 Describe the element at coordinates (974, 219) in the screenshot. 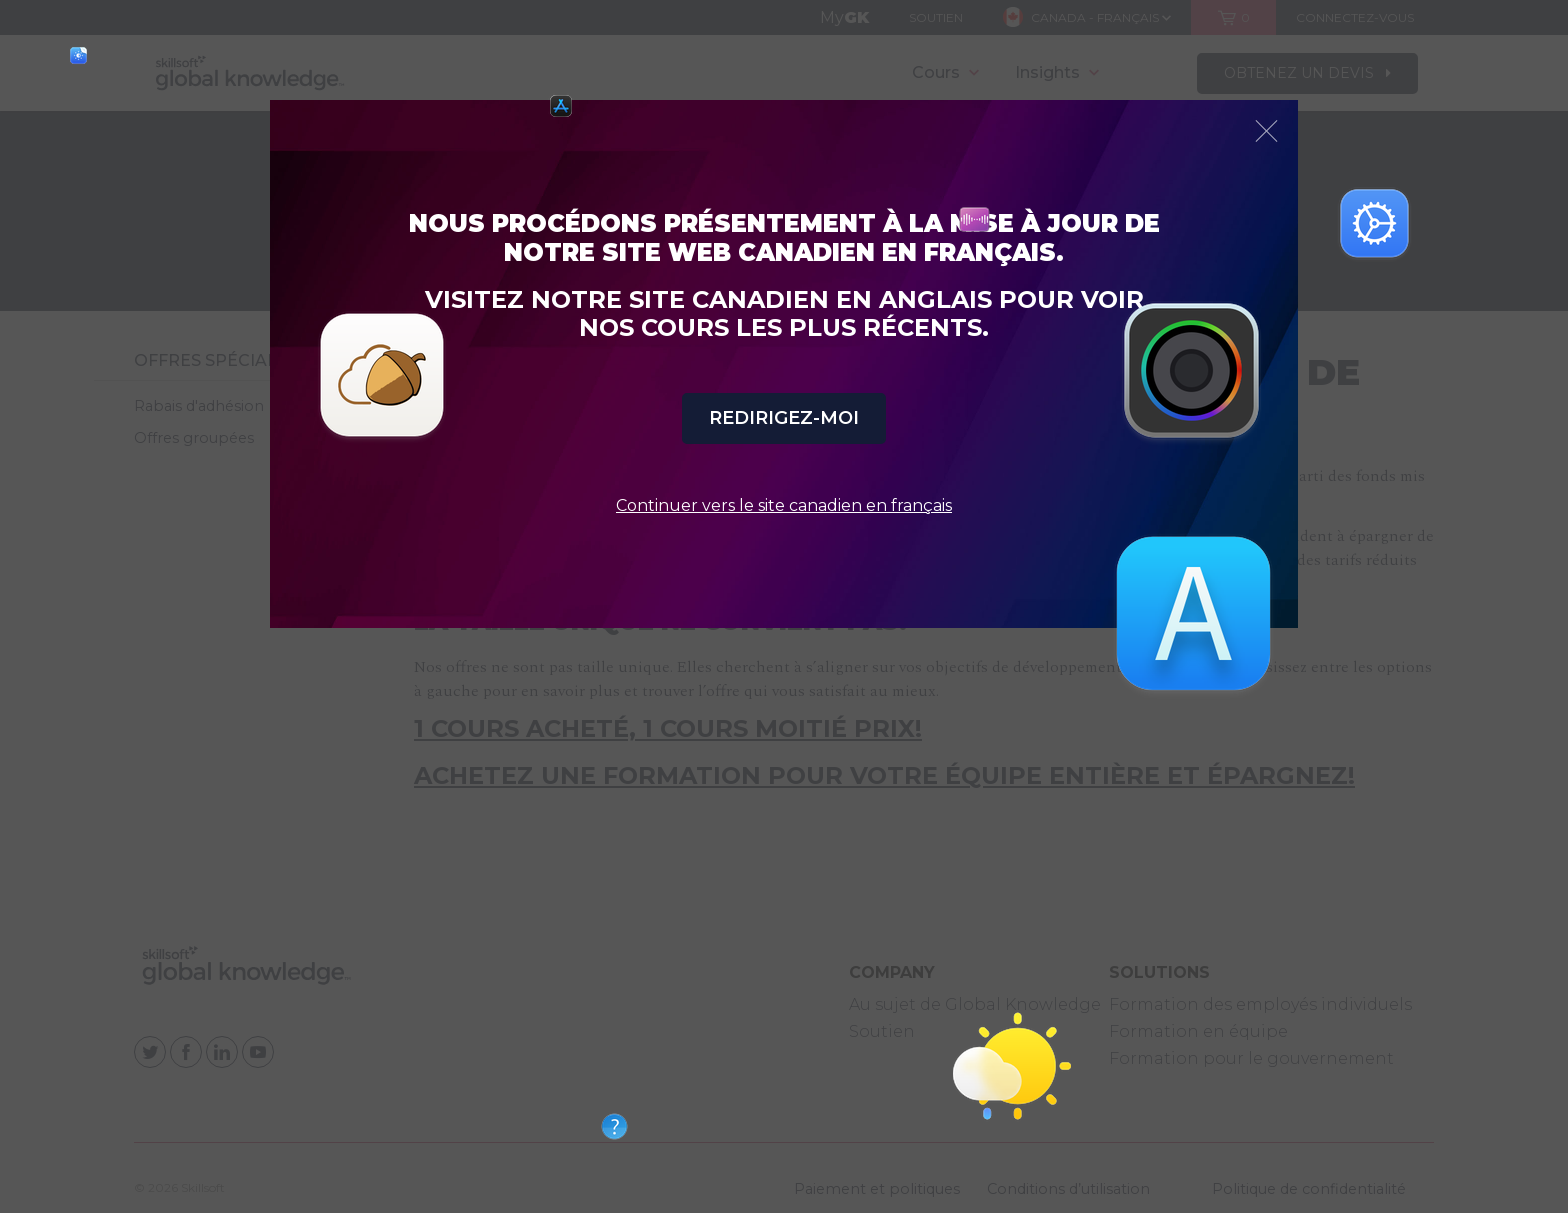

I see `open the audio recorder app` at that location.